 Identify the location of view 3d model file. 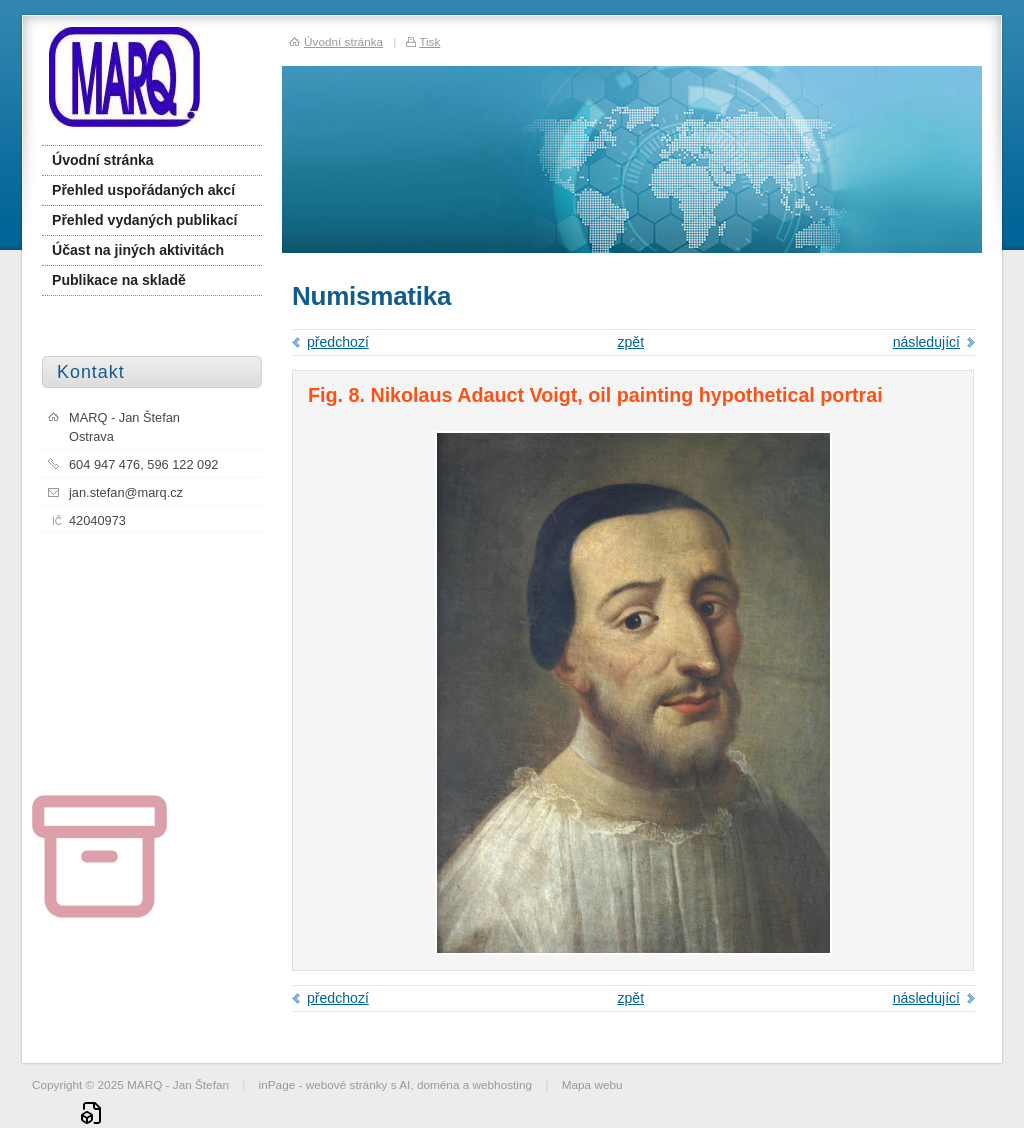
(92, 1113).